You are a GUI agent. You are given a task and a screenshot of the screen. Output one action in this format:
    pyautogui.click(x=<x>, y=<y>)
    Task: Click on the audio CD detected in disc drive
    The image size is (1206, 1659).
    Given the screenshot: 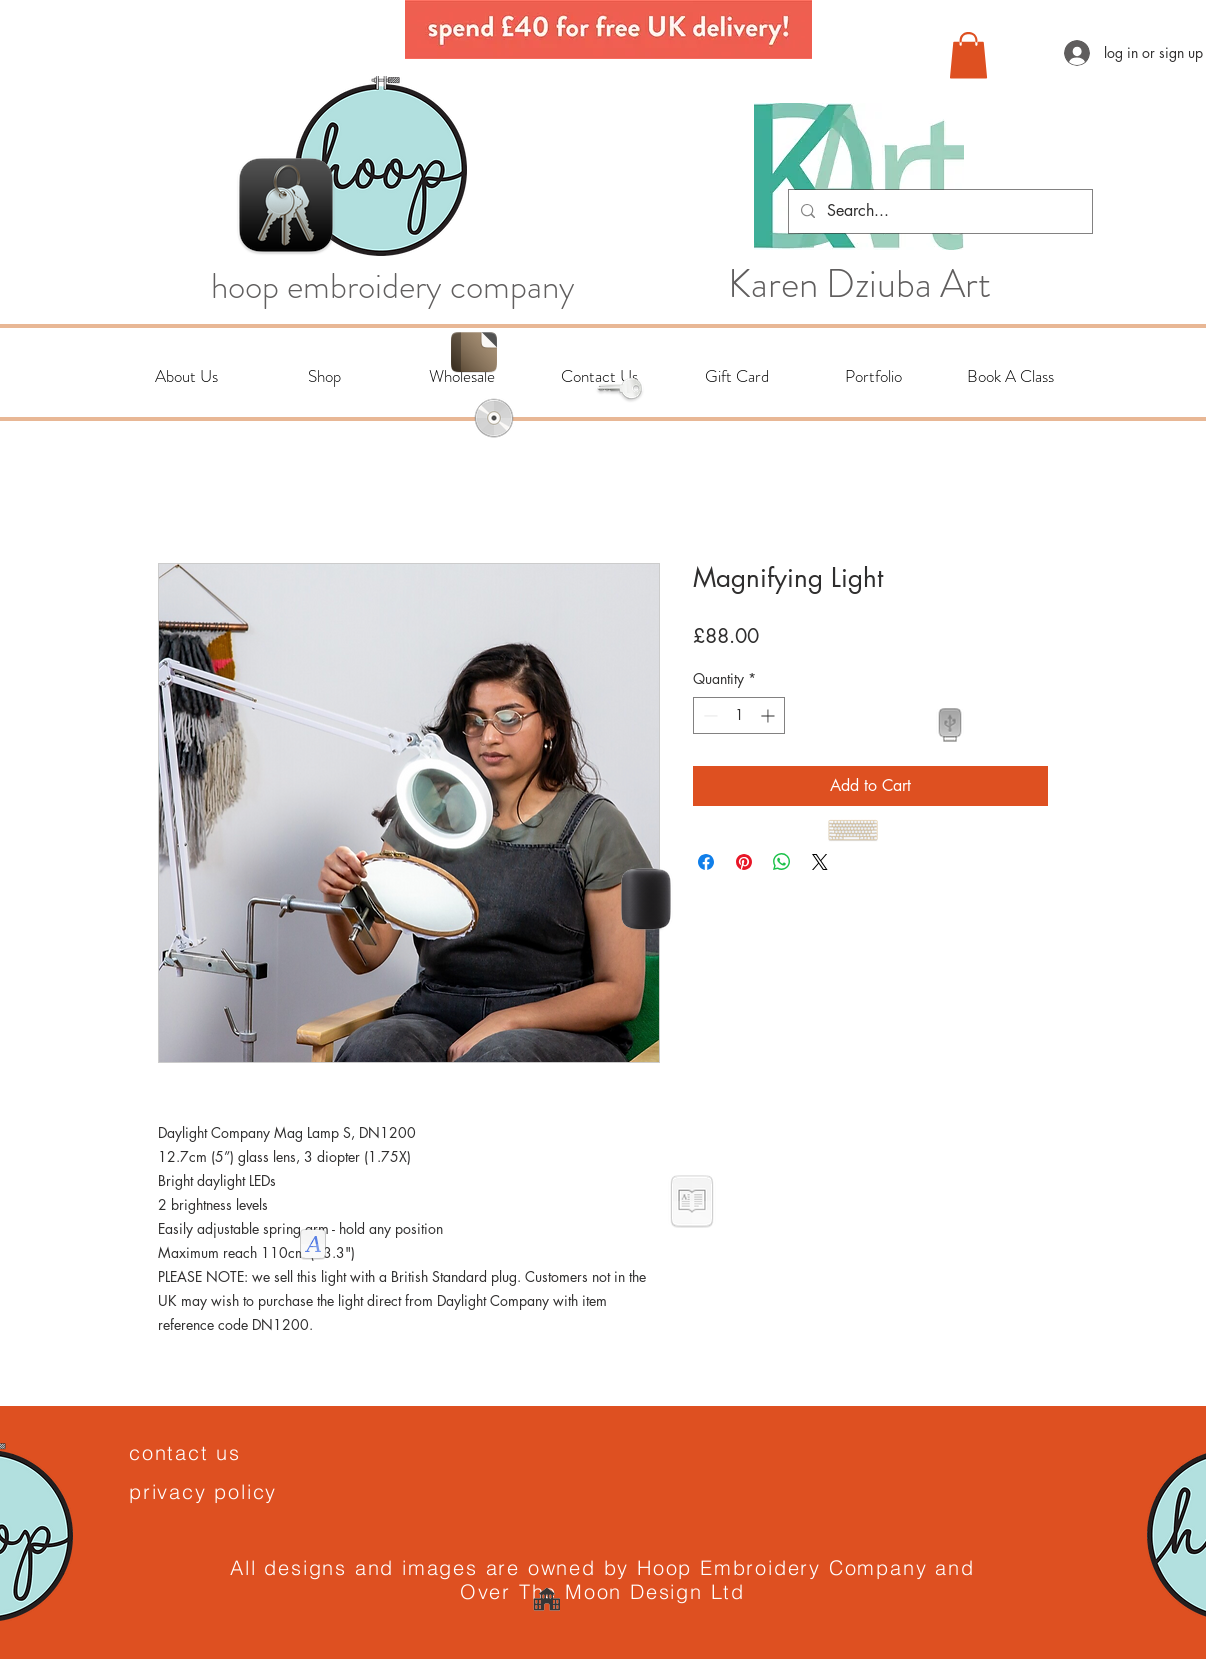 What is the action you would take?
    pyautogui.click(x=494, y=418)
    